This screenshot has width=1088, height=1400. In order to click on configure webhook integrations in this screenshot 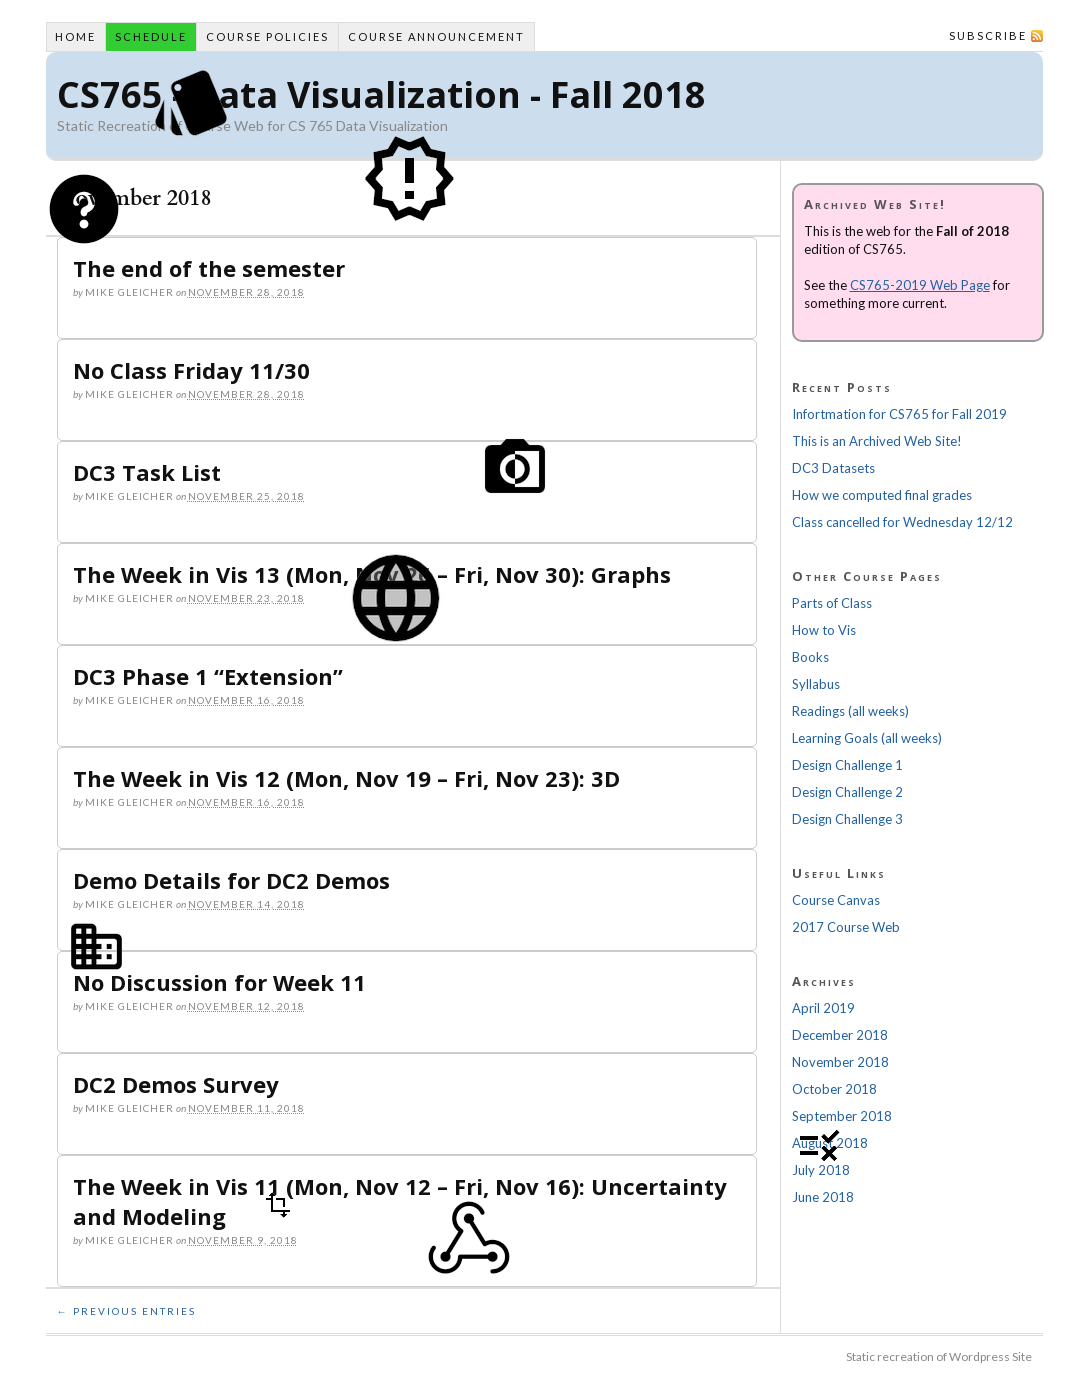, I will do `click(469, 1242)`.